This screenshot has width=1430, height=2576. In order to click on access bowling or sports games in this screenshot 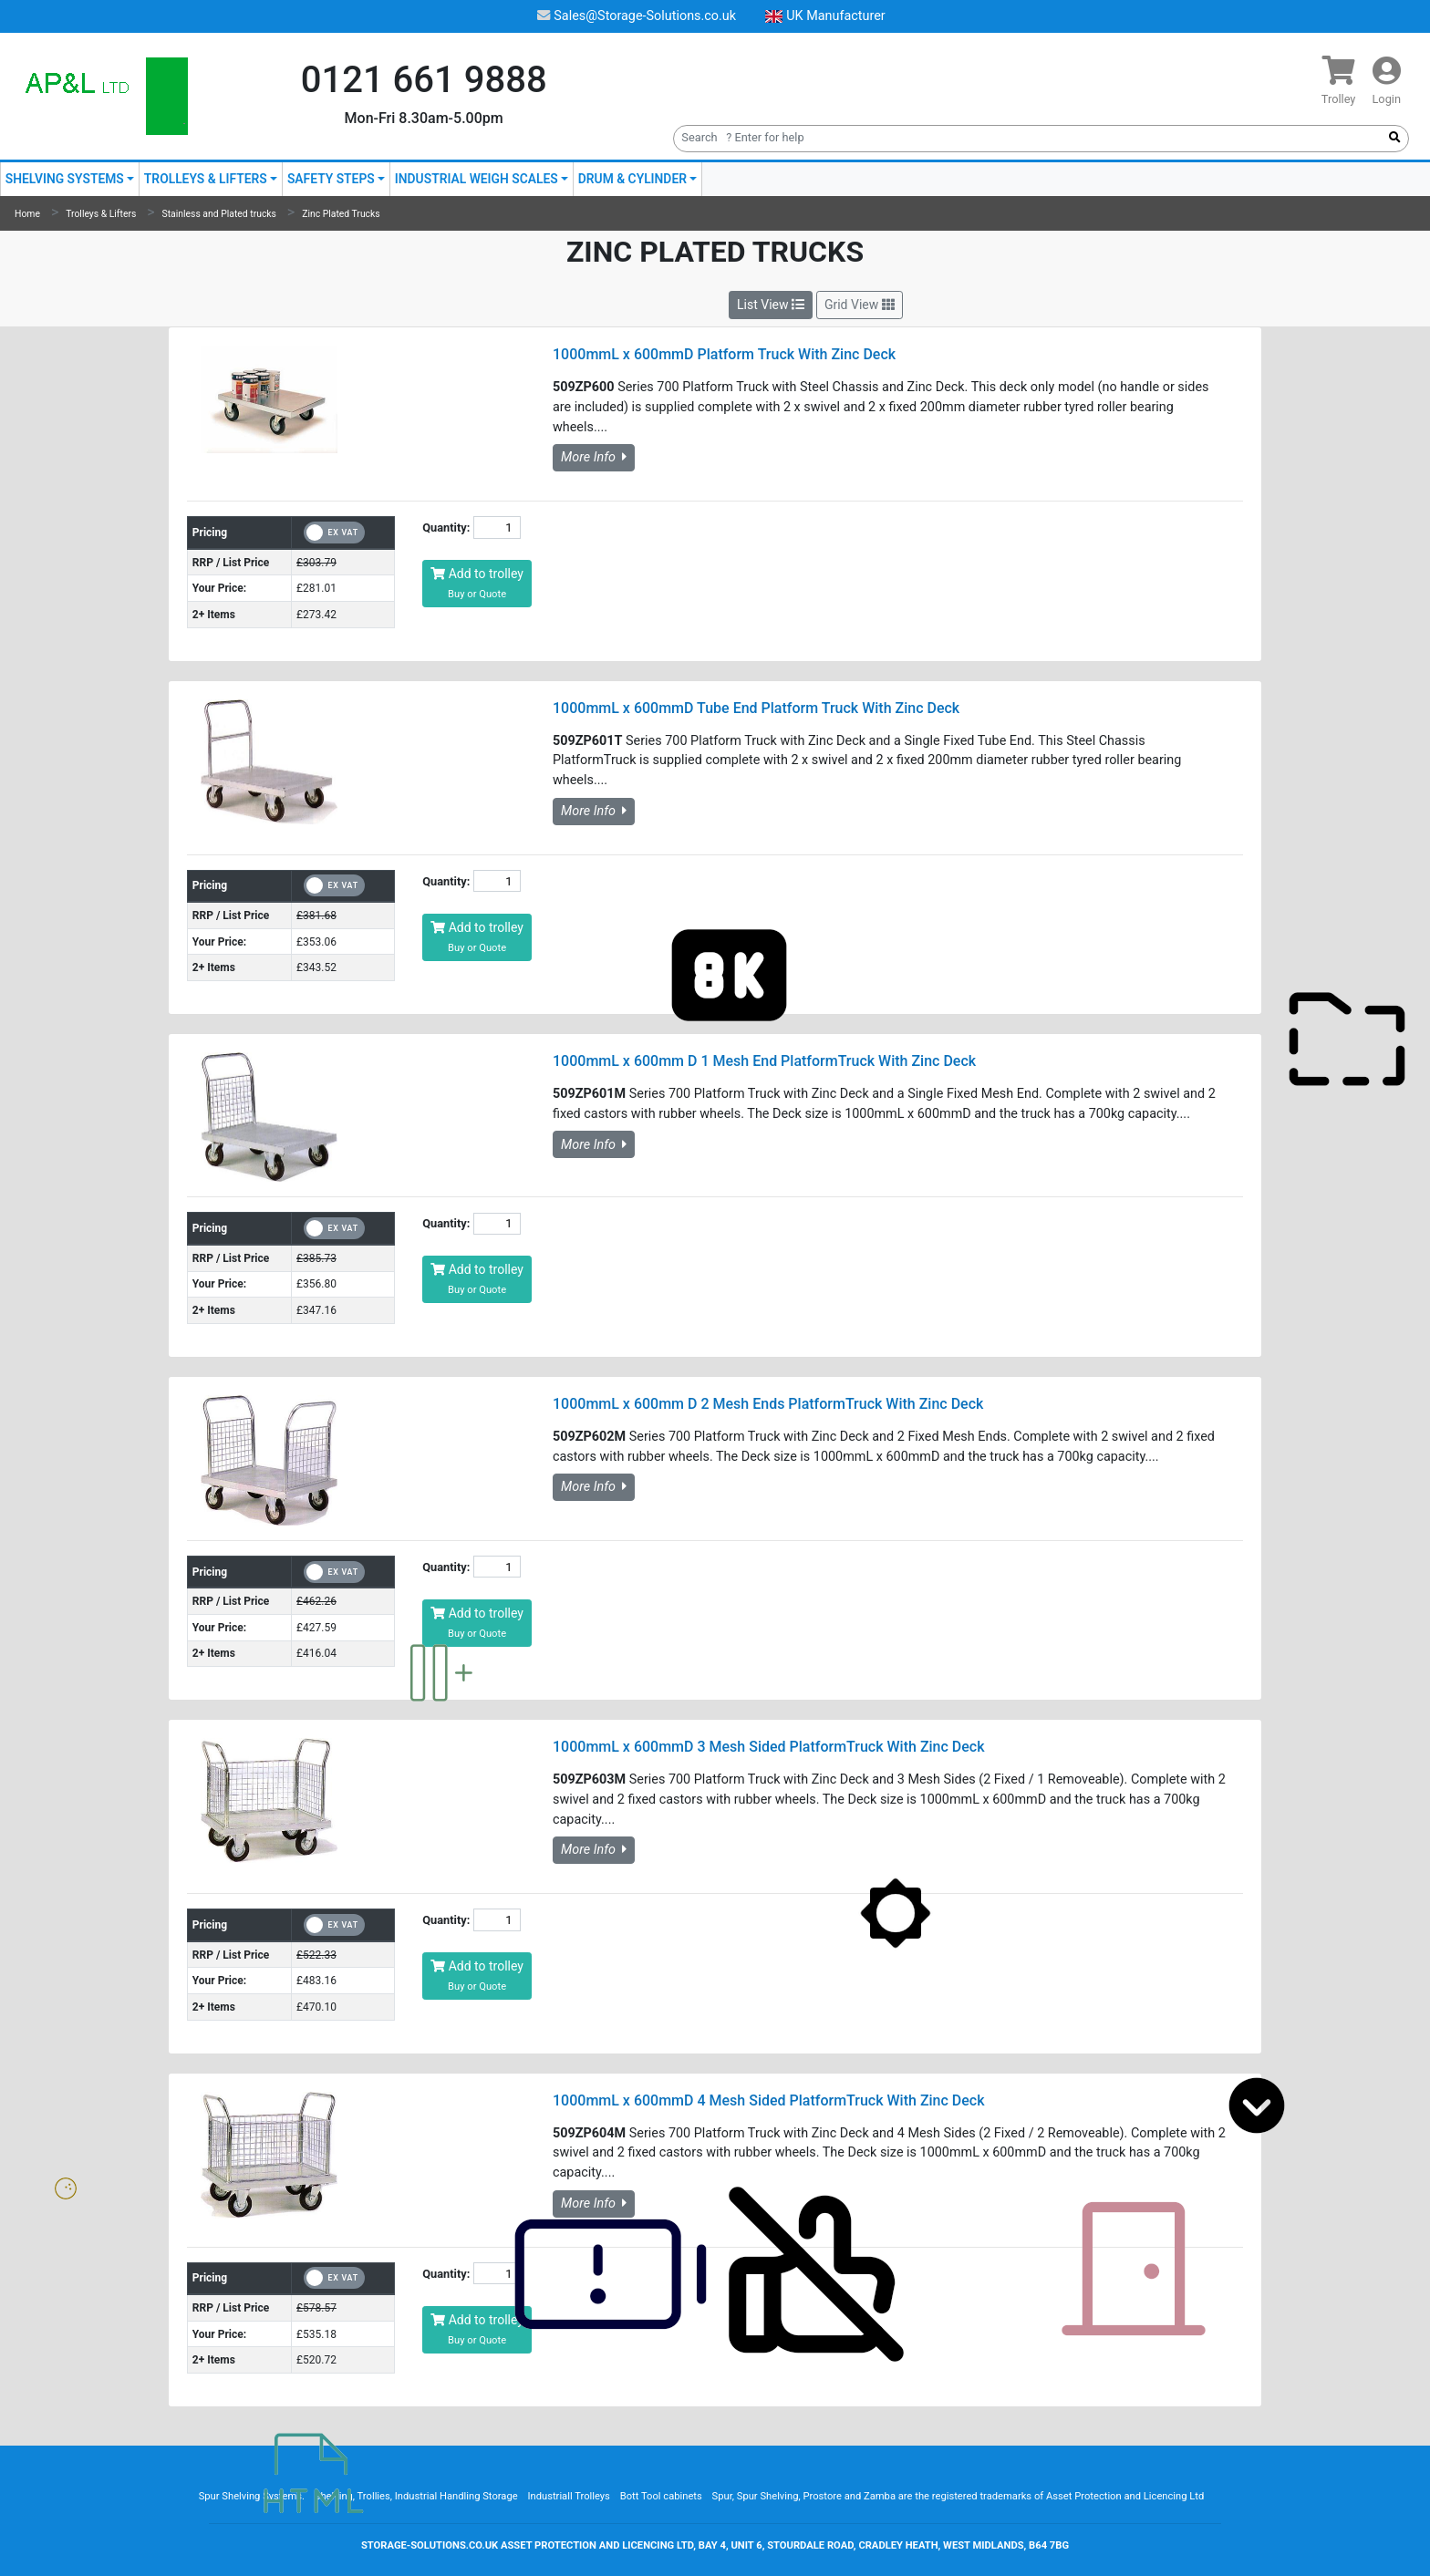, I will do `click(66, 2188)`.